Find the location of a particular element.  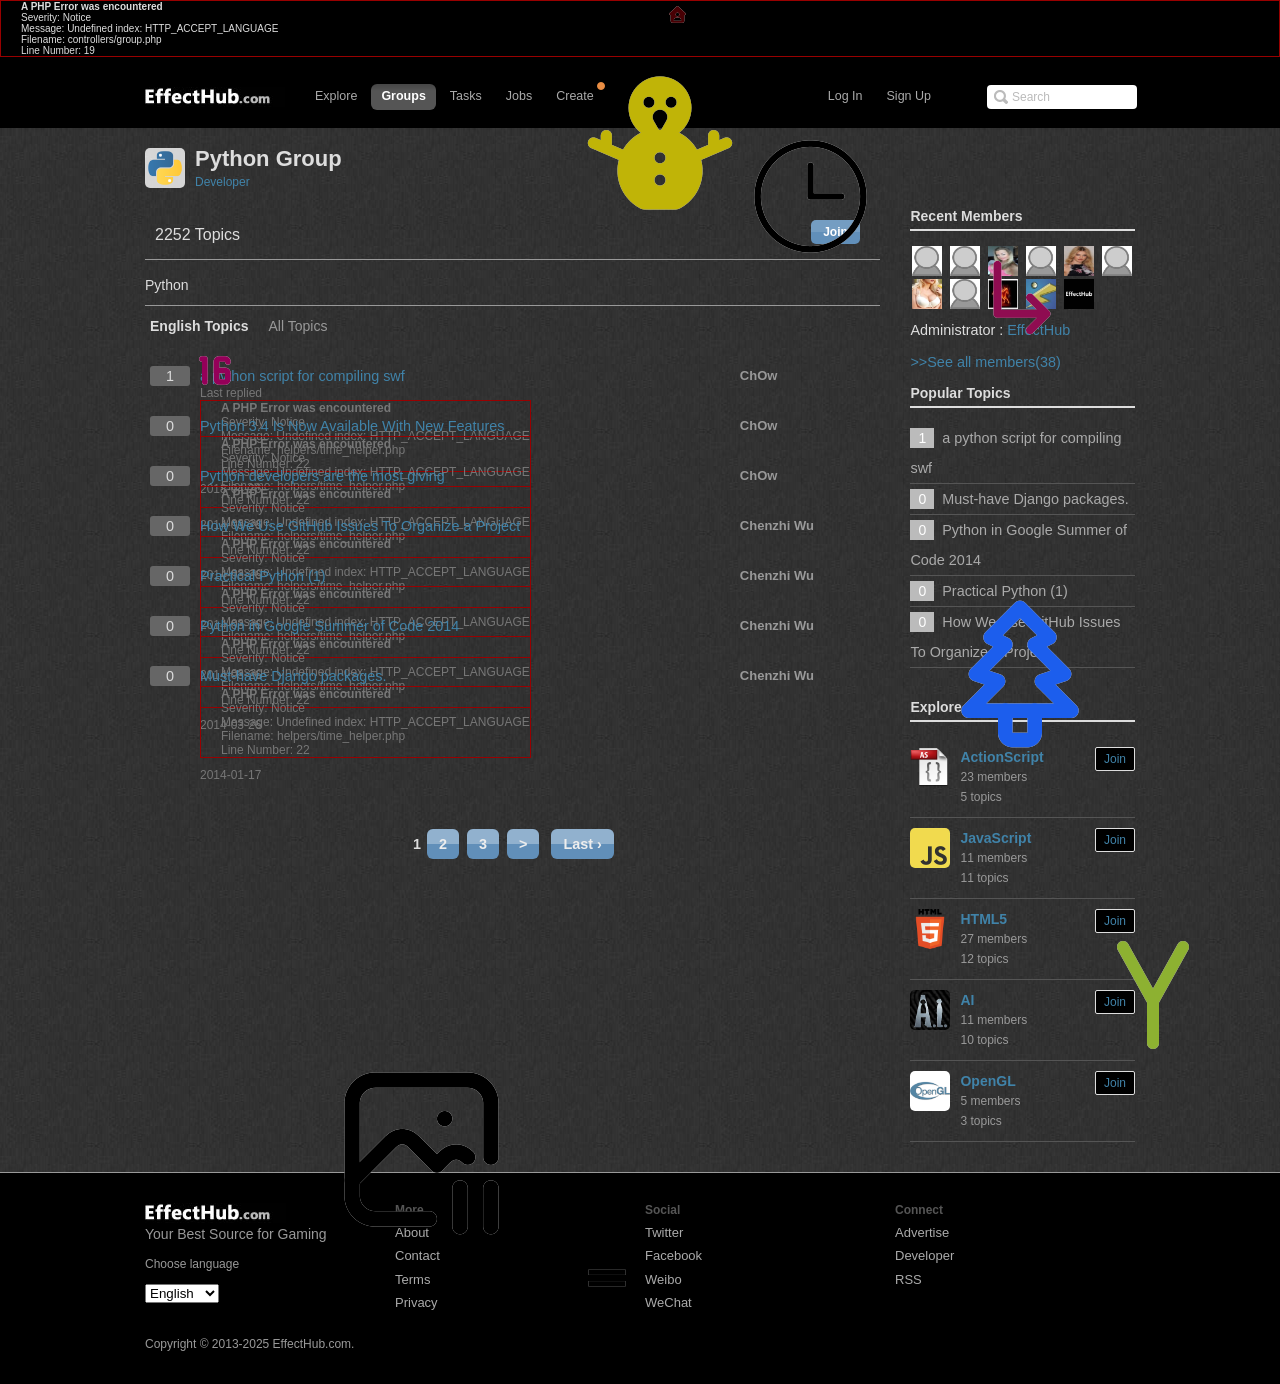

winter or holiday-themed content indicator is located at coordinates (660, 143).